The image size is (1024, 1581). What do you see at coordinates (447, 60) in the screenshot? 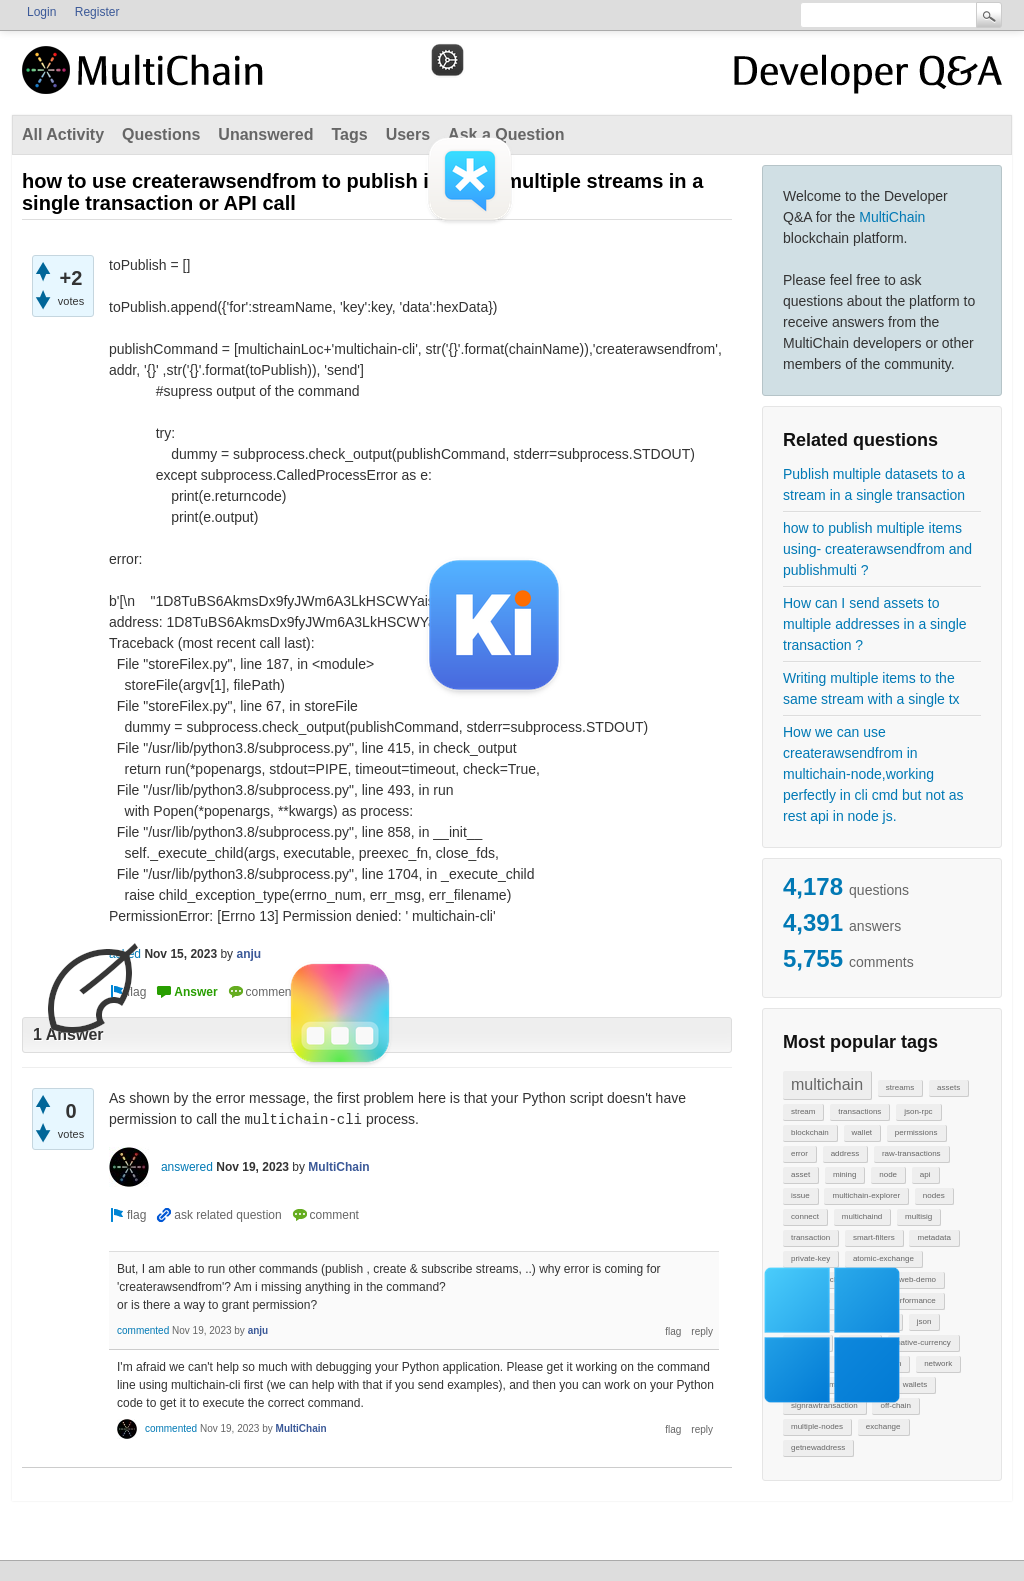
I see `default placeholder icon for applications without a custom icon` at bounding box center [447, 60].